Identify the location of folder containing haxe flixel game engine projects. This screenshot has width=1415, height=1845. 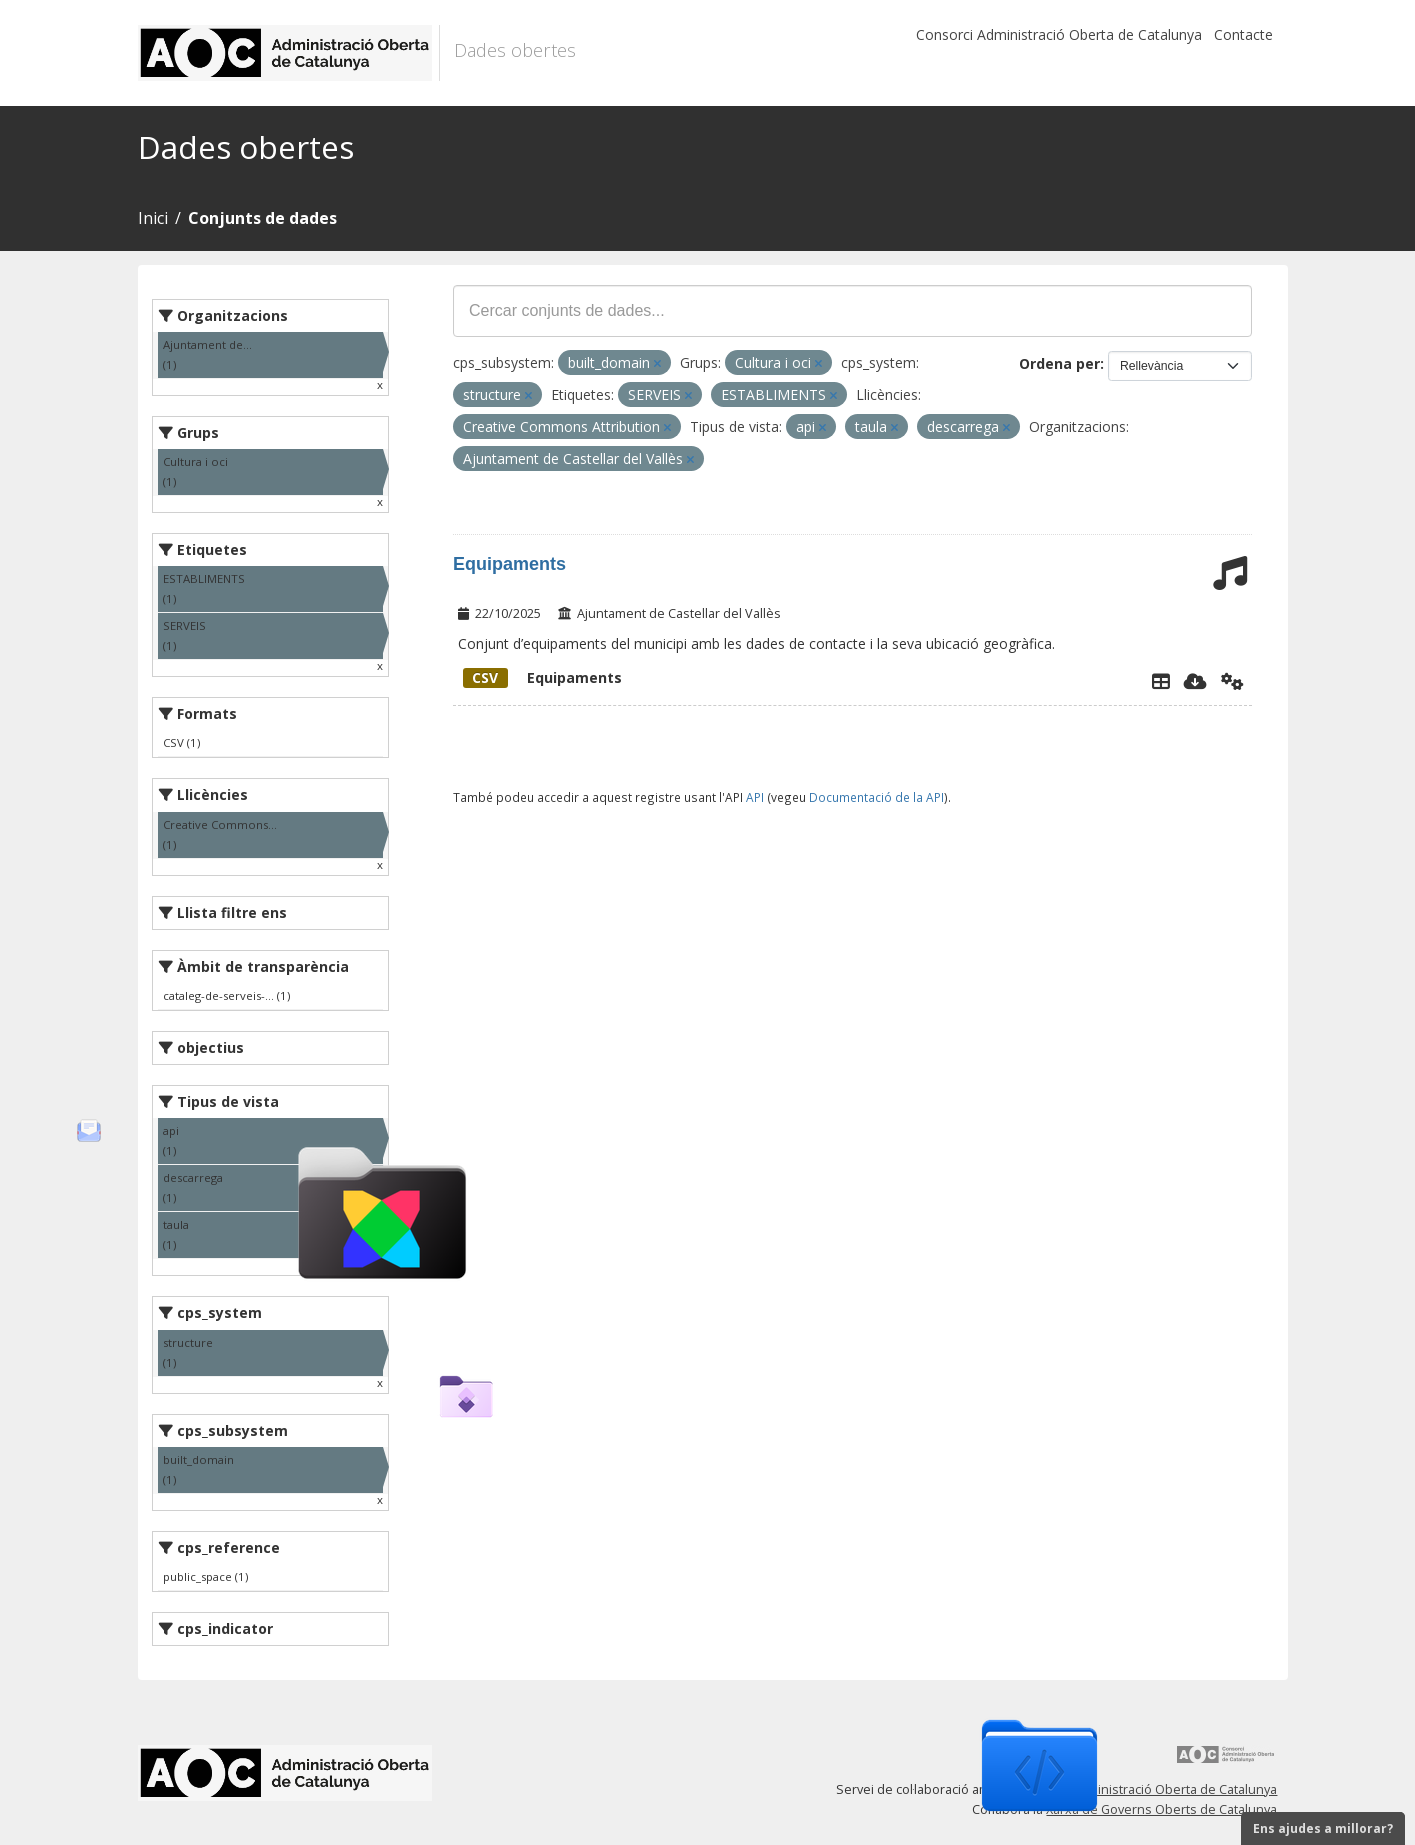
(381, 1217).